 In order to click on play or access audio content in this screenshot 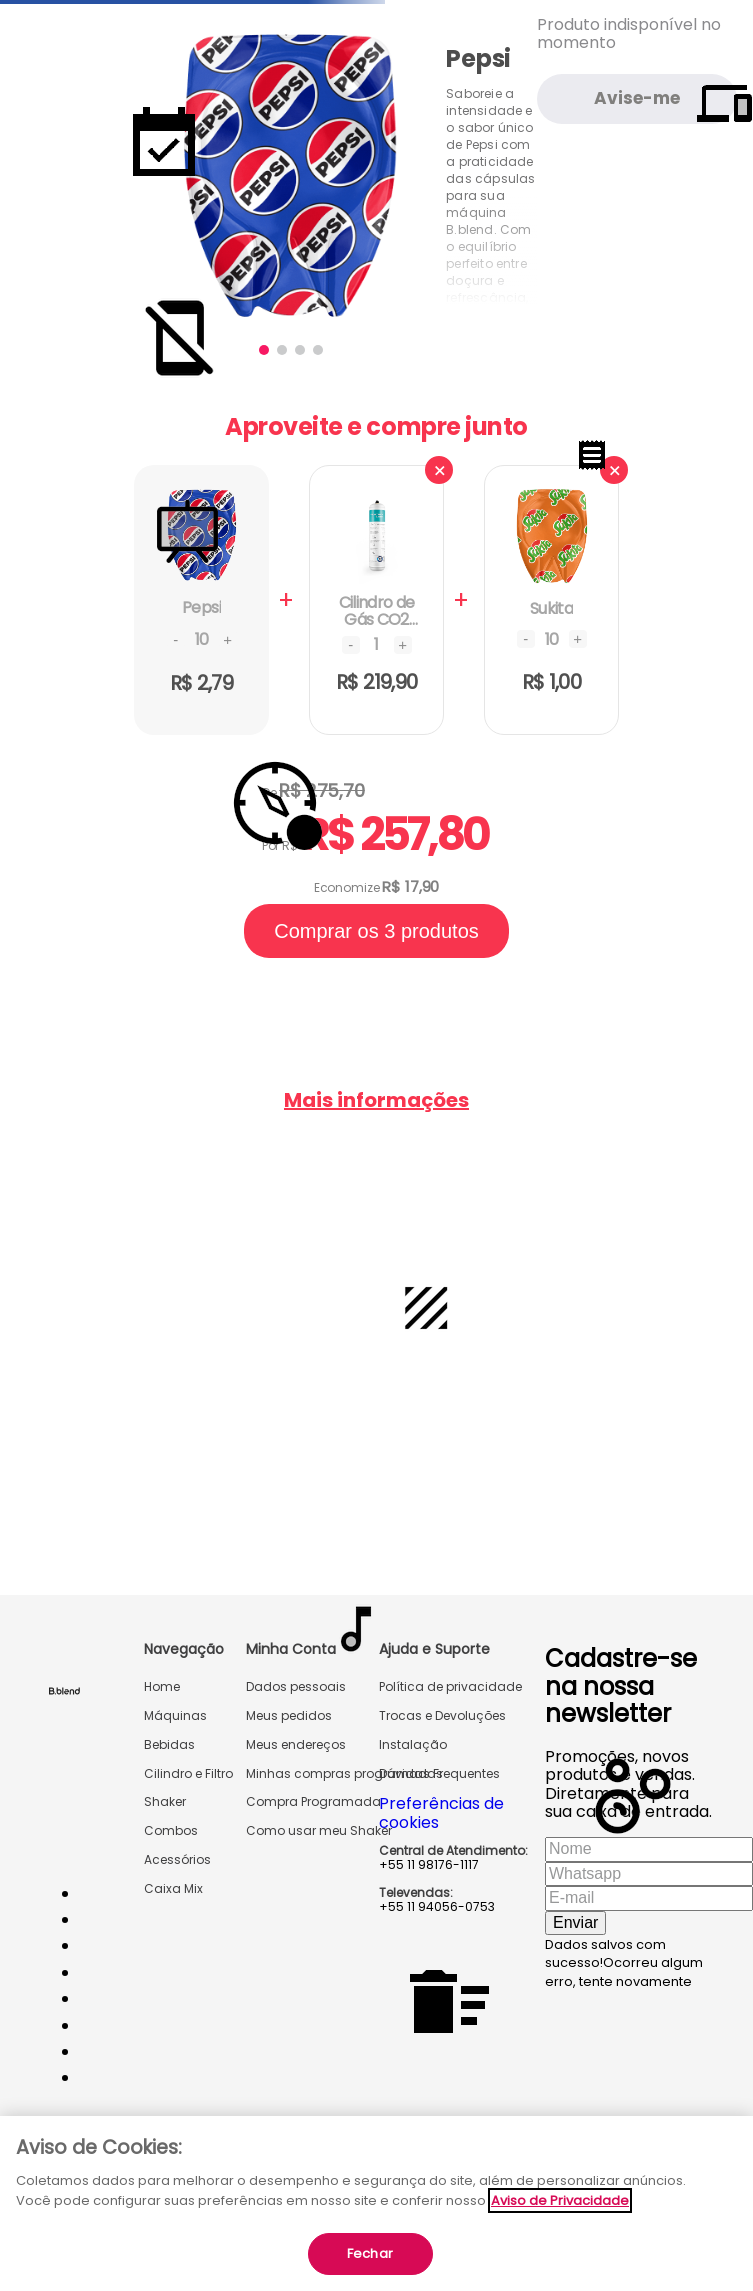, I will do `click(356, 1629)`.